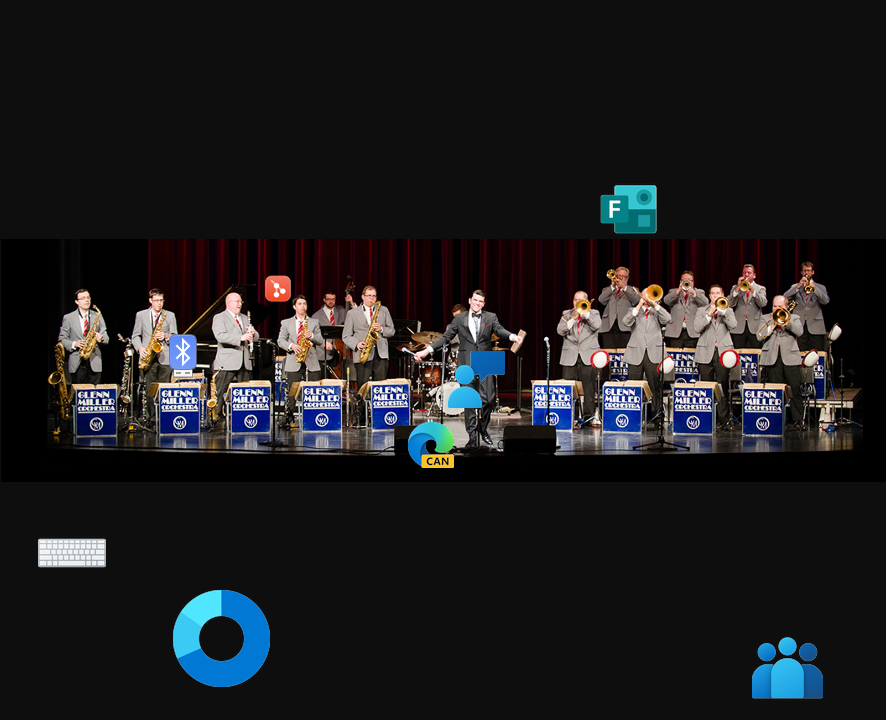 The image size is (886, 720). What do you see at coordinates (278, 289) in the screenshot?
I see `configure git version control settings` at bounding box center [278, 289].